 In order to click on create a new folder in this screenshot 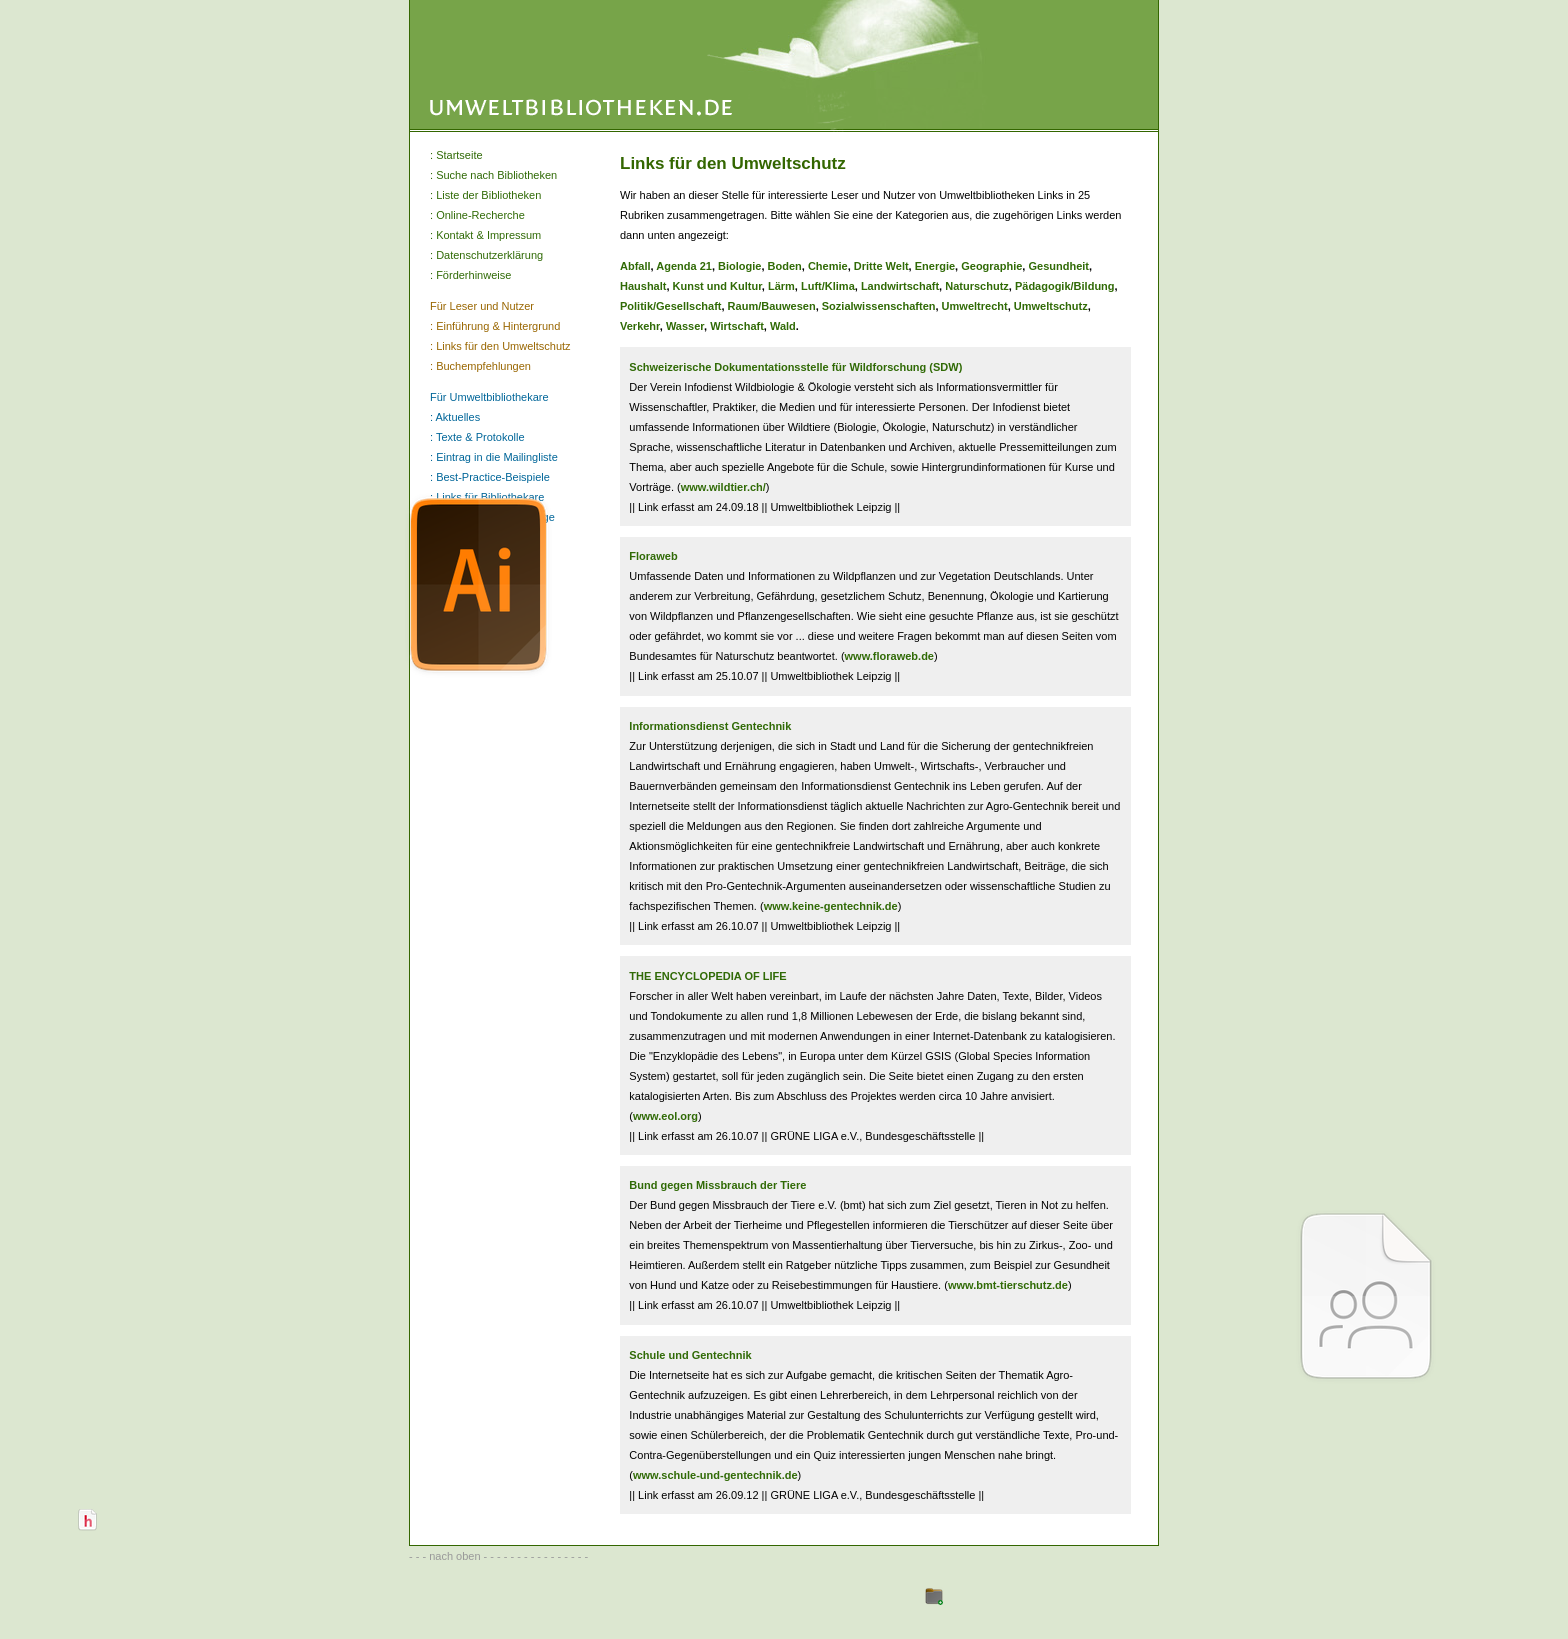, I will do `click(934, 1596)`.